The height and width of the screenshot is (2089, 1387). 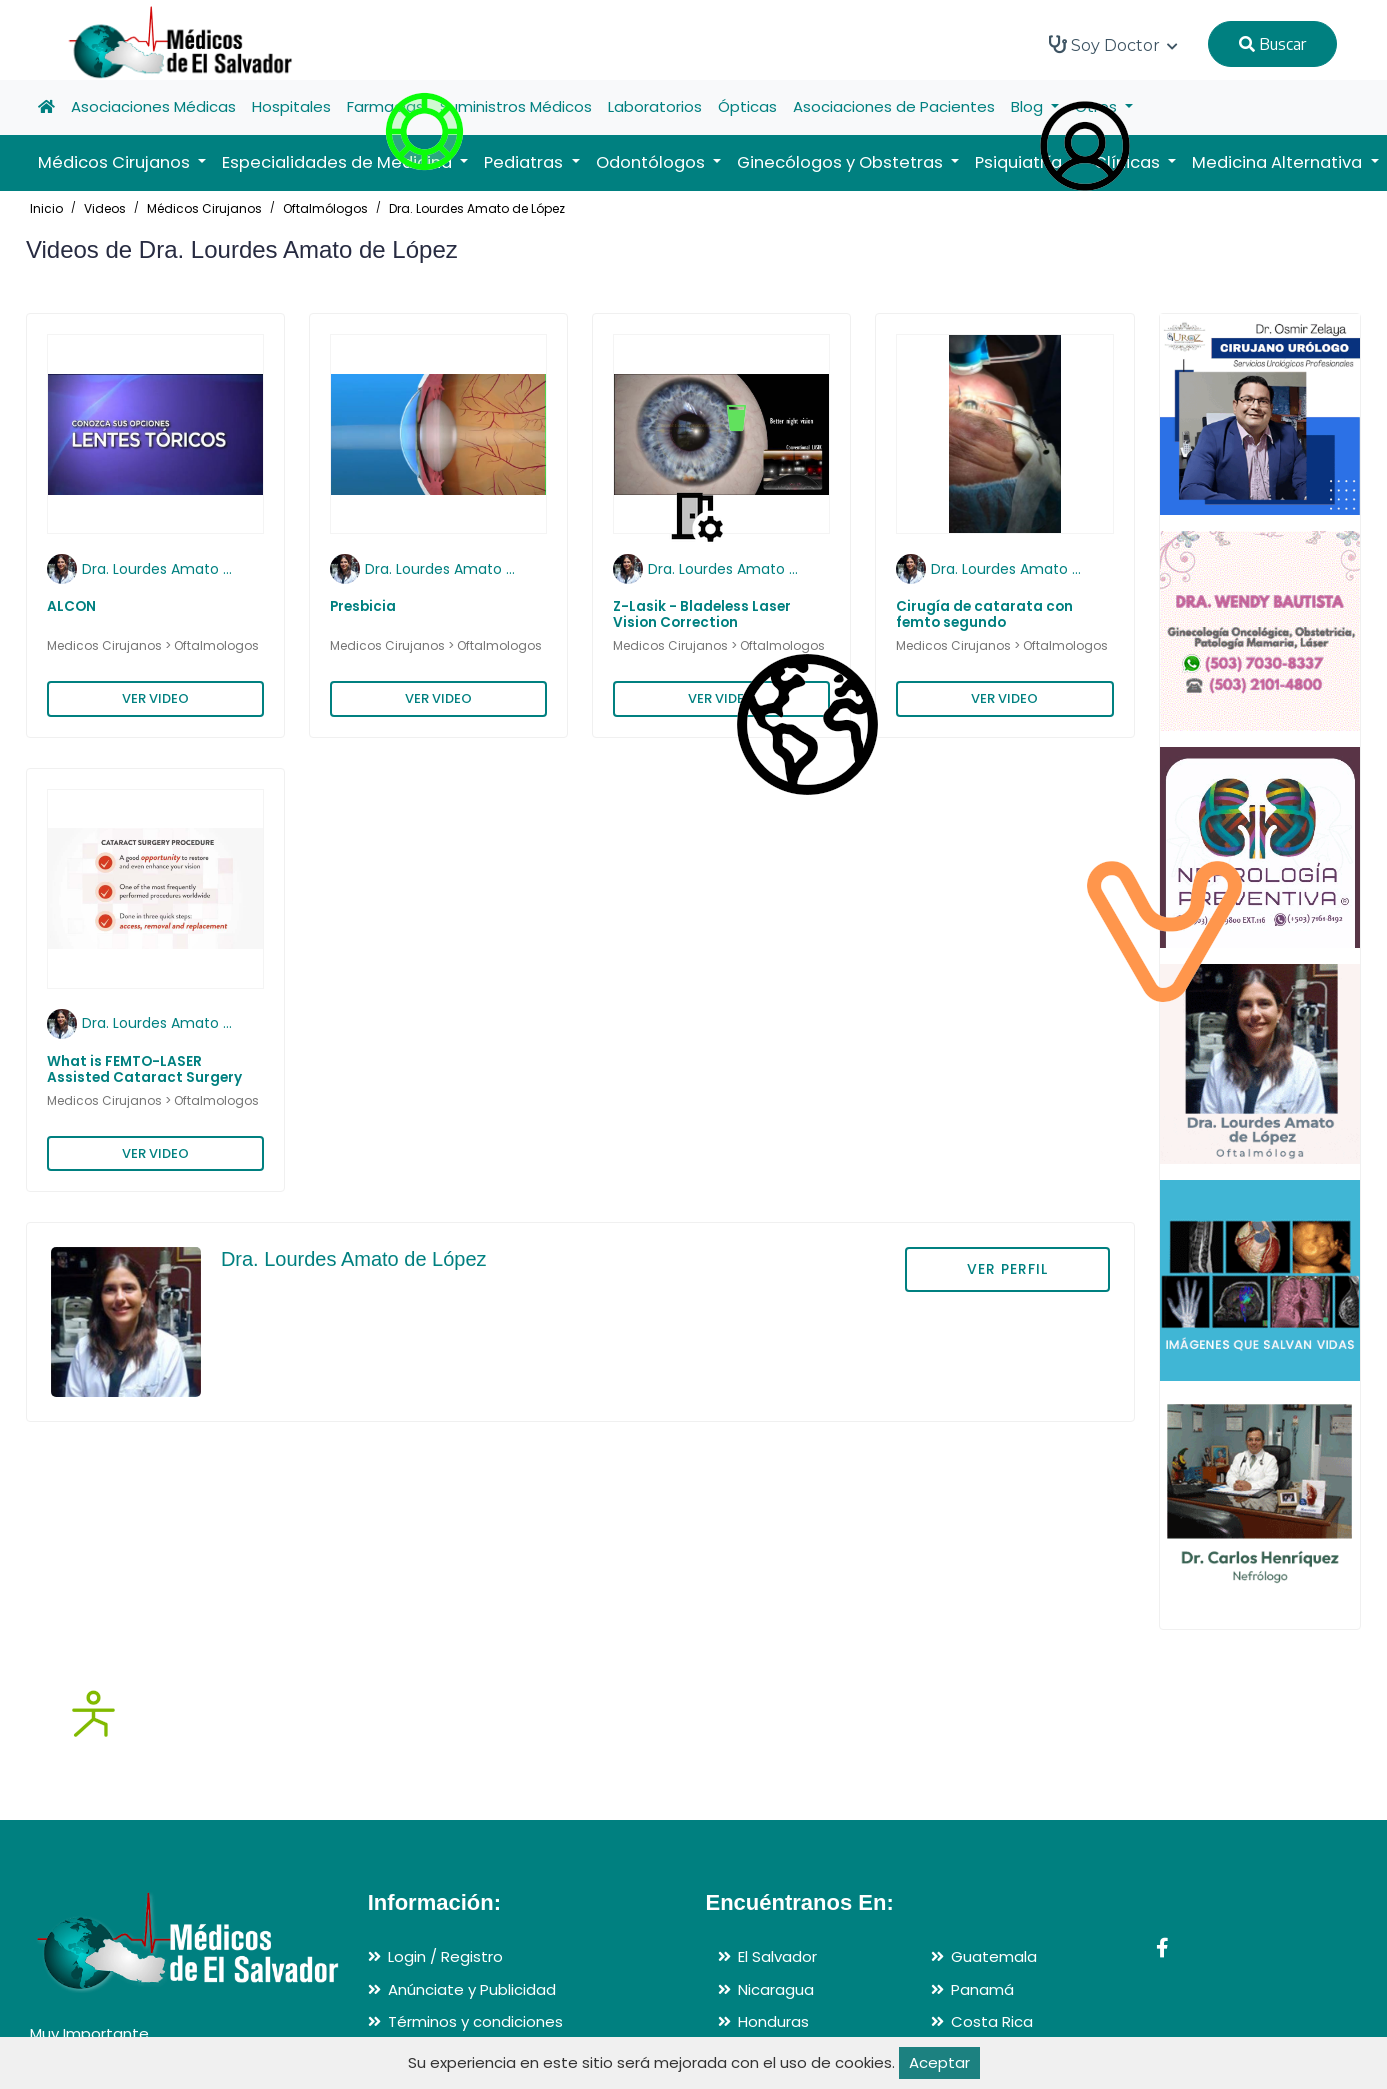 I want to click on view your profile, so click(x=1085, y=146).